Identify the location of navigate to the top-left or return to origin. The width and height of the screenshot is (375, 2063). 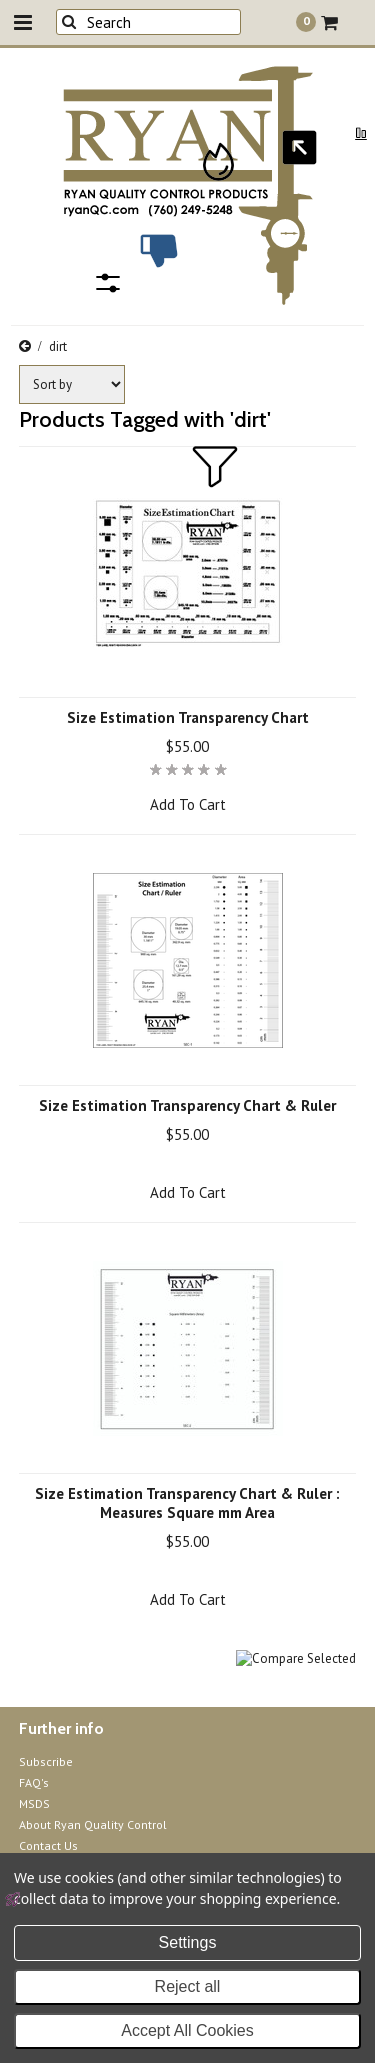
(299, 147).